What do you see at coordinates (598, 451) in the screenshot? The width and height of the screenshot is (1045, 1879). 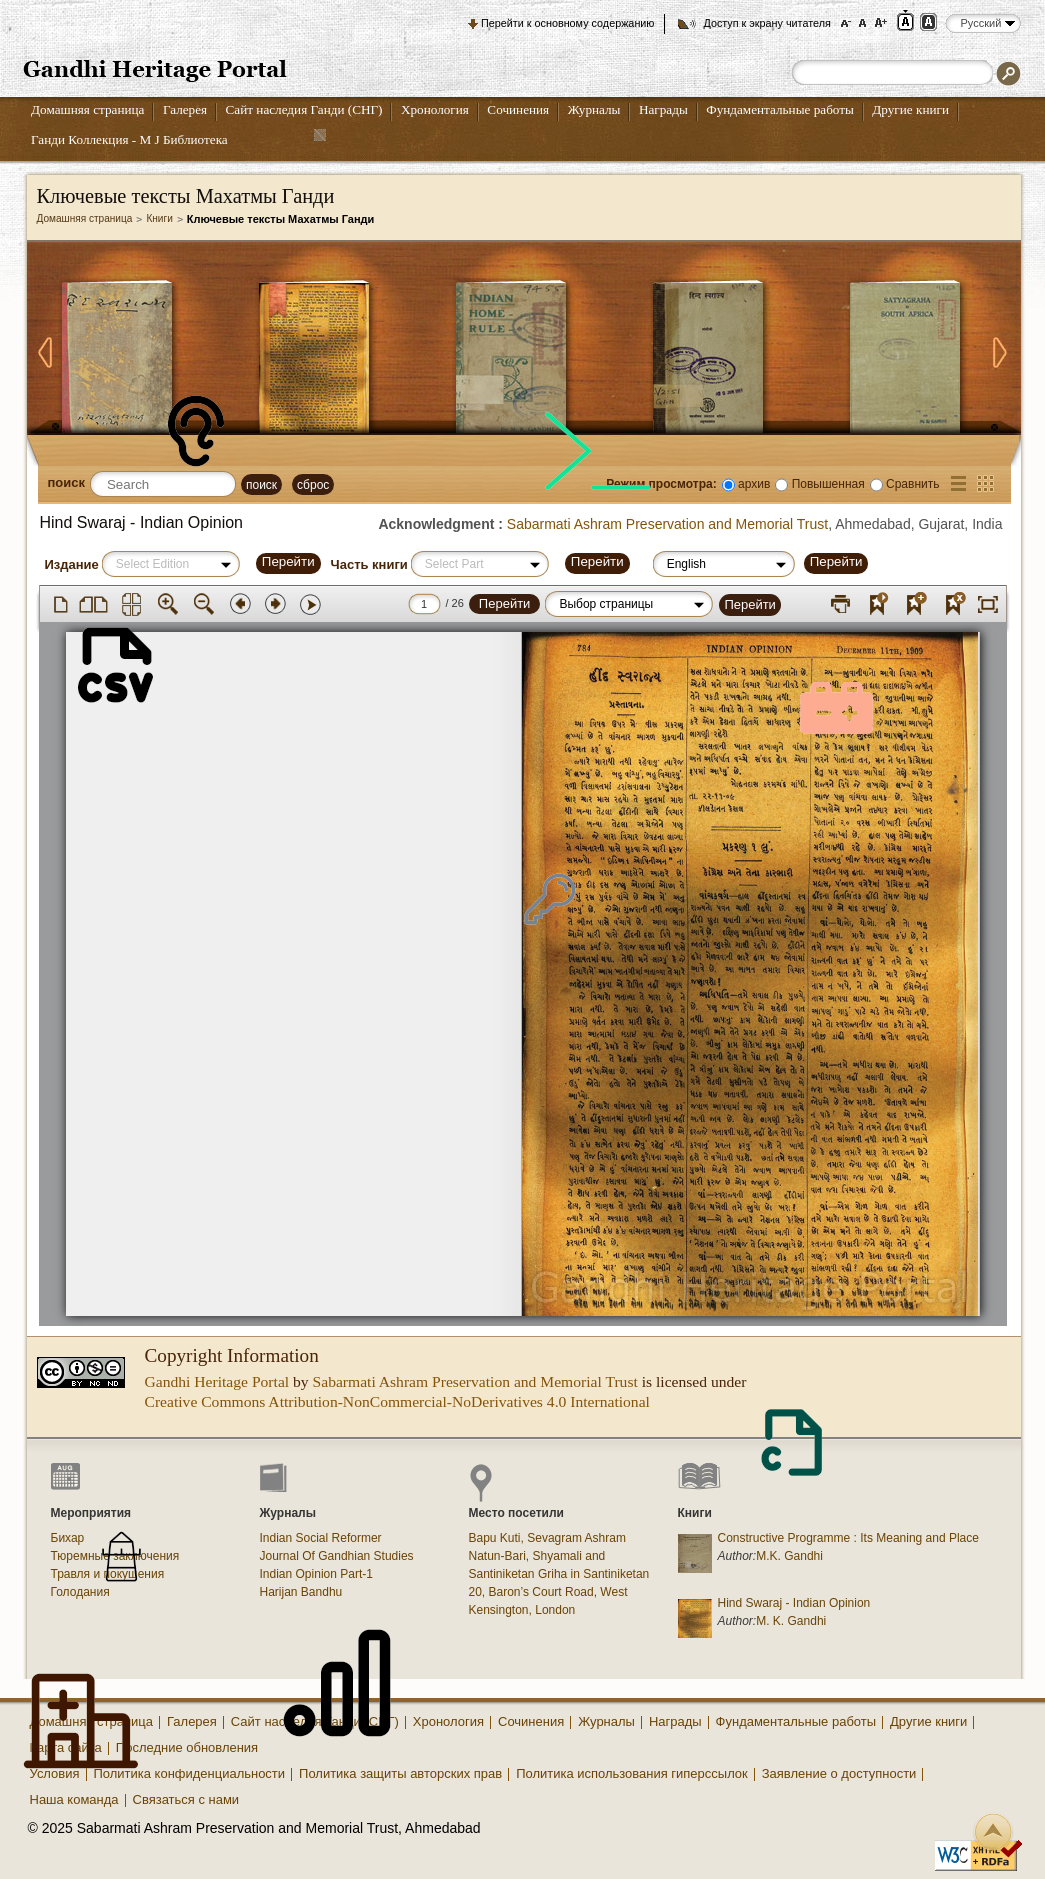 I see `open terminal or command line interface` at bounding box center [598, 451].